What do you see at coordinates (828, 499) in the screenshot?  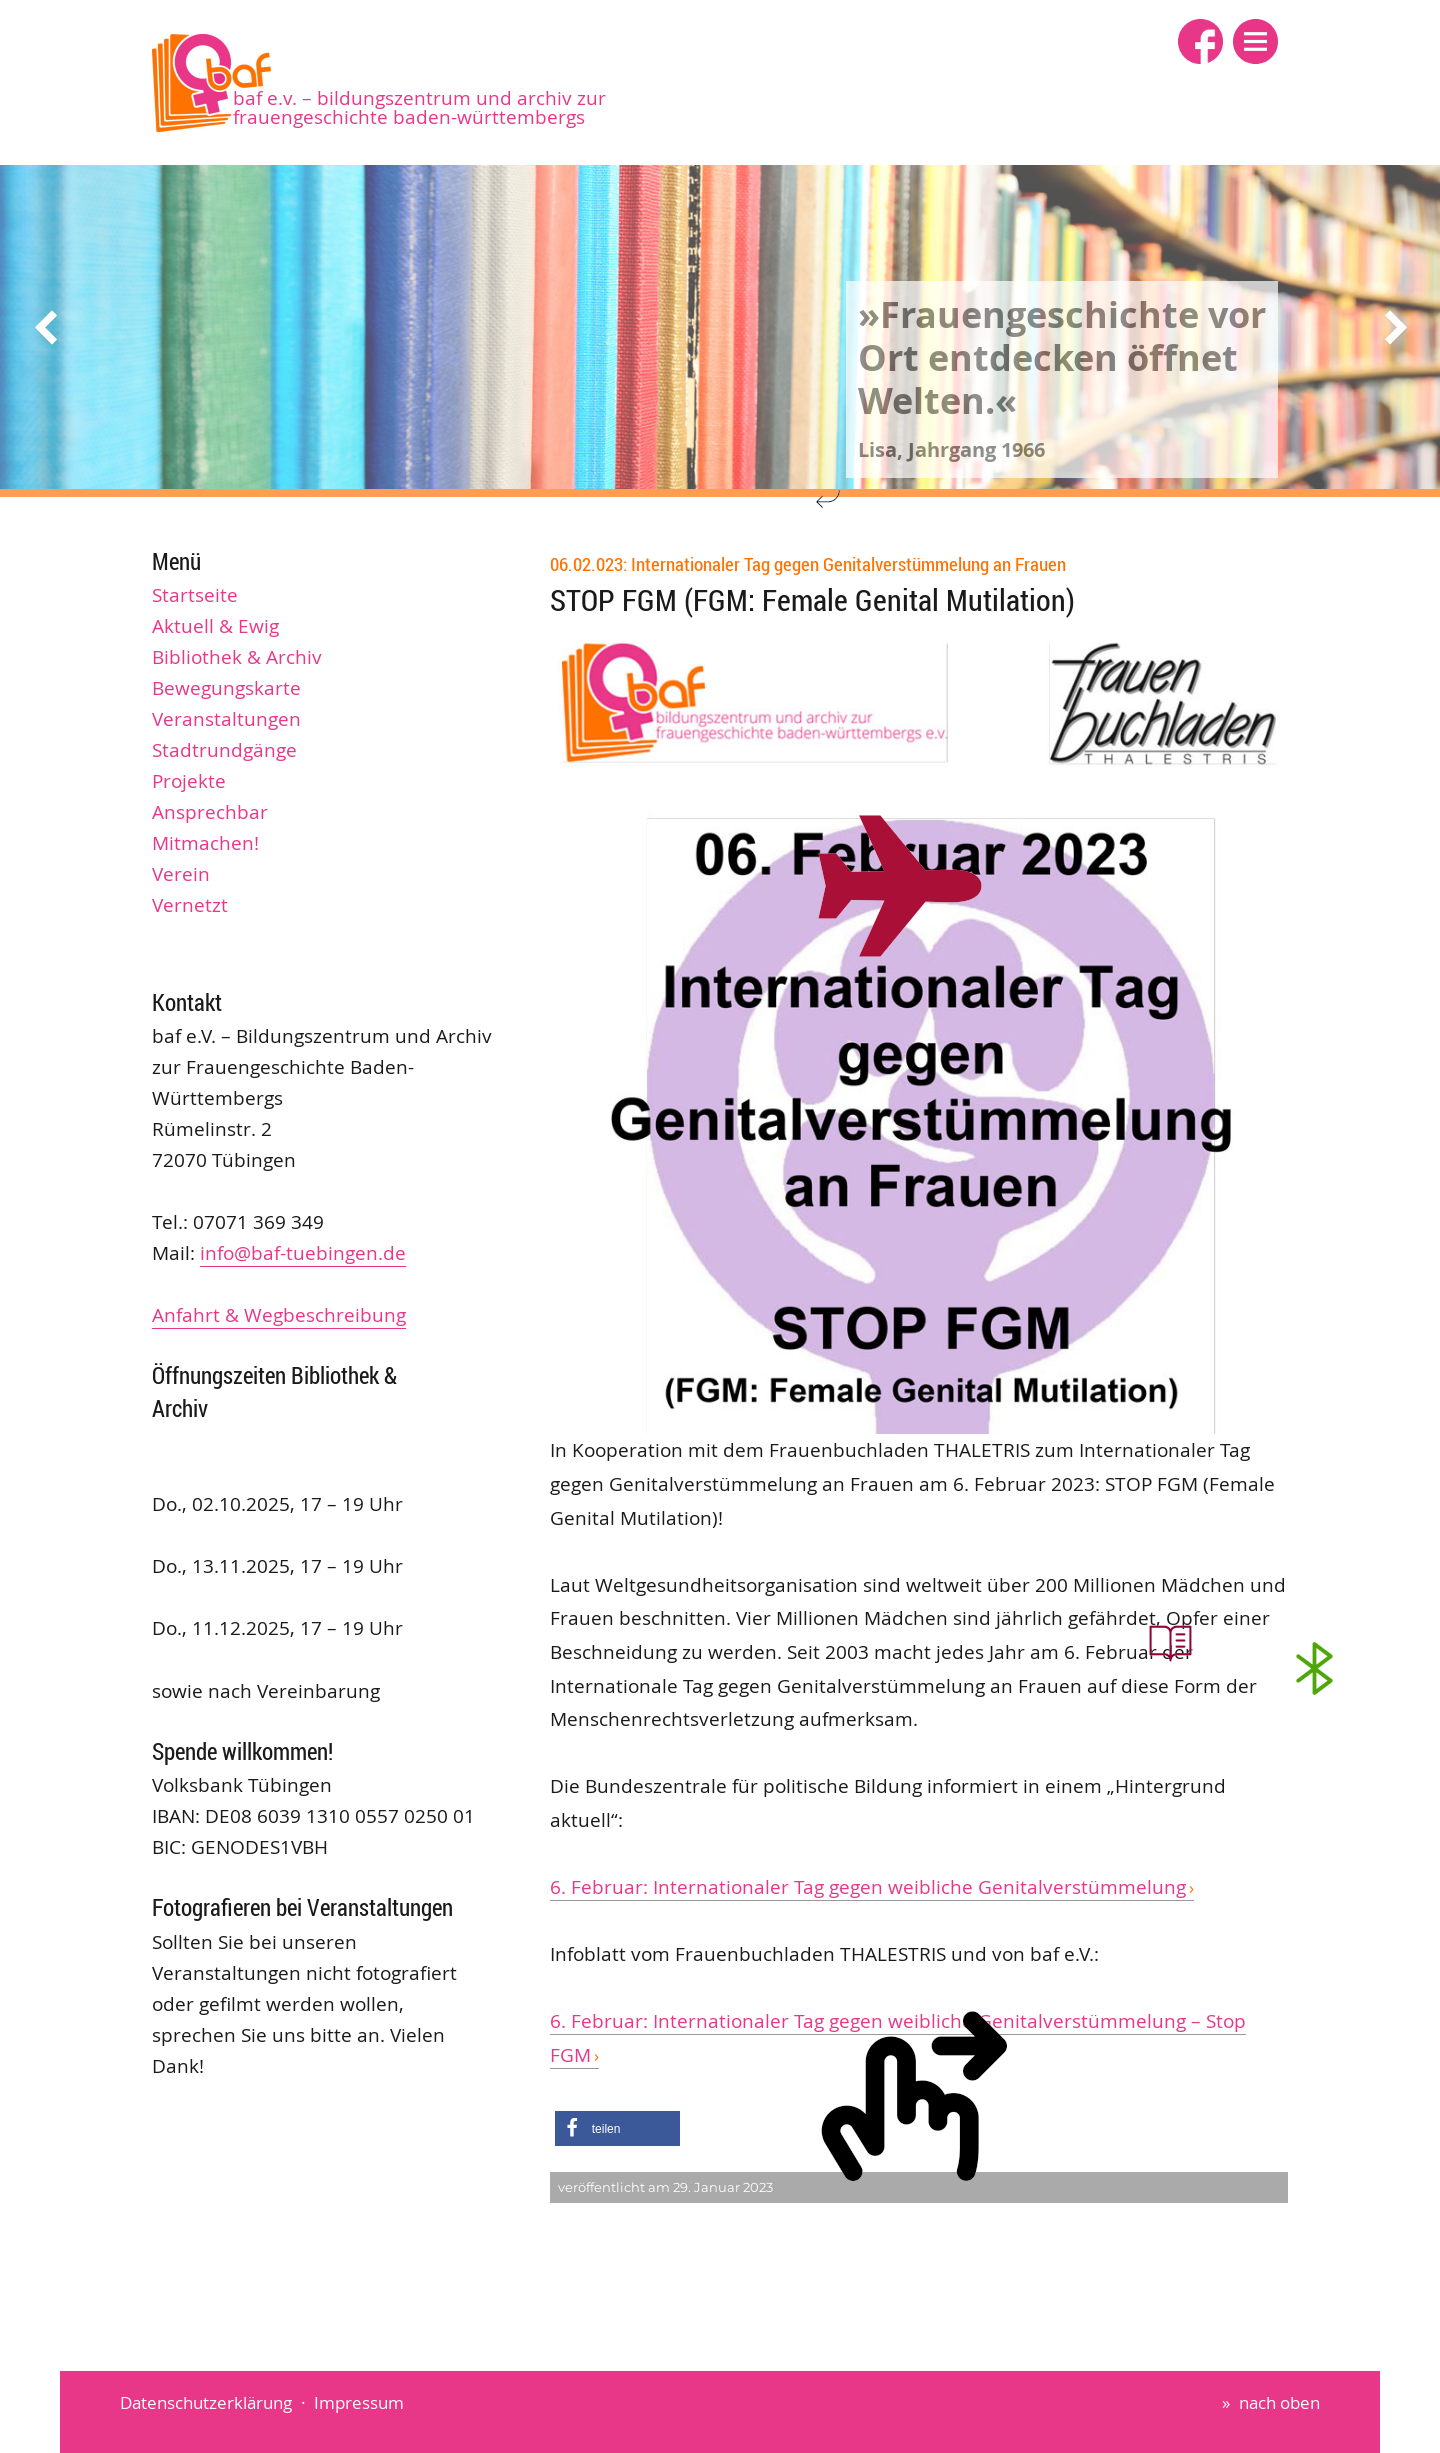 I see `reply to a message` at bounding box center [828, 499].